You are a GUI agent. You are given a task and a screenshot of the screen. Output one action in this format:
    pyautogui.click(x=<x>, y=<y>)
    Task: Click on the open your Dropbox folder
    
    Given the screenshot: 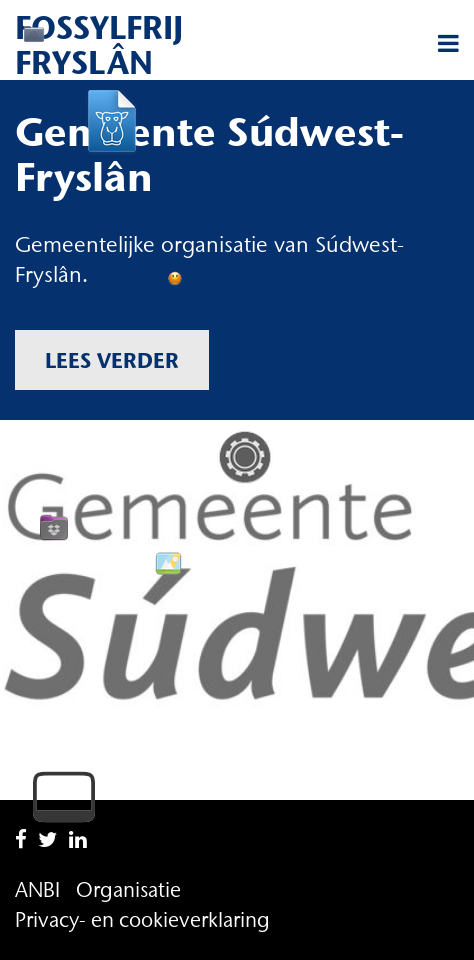 What is the action you would take?
    pyautogui.click(x=54, y=527)
    